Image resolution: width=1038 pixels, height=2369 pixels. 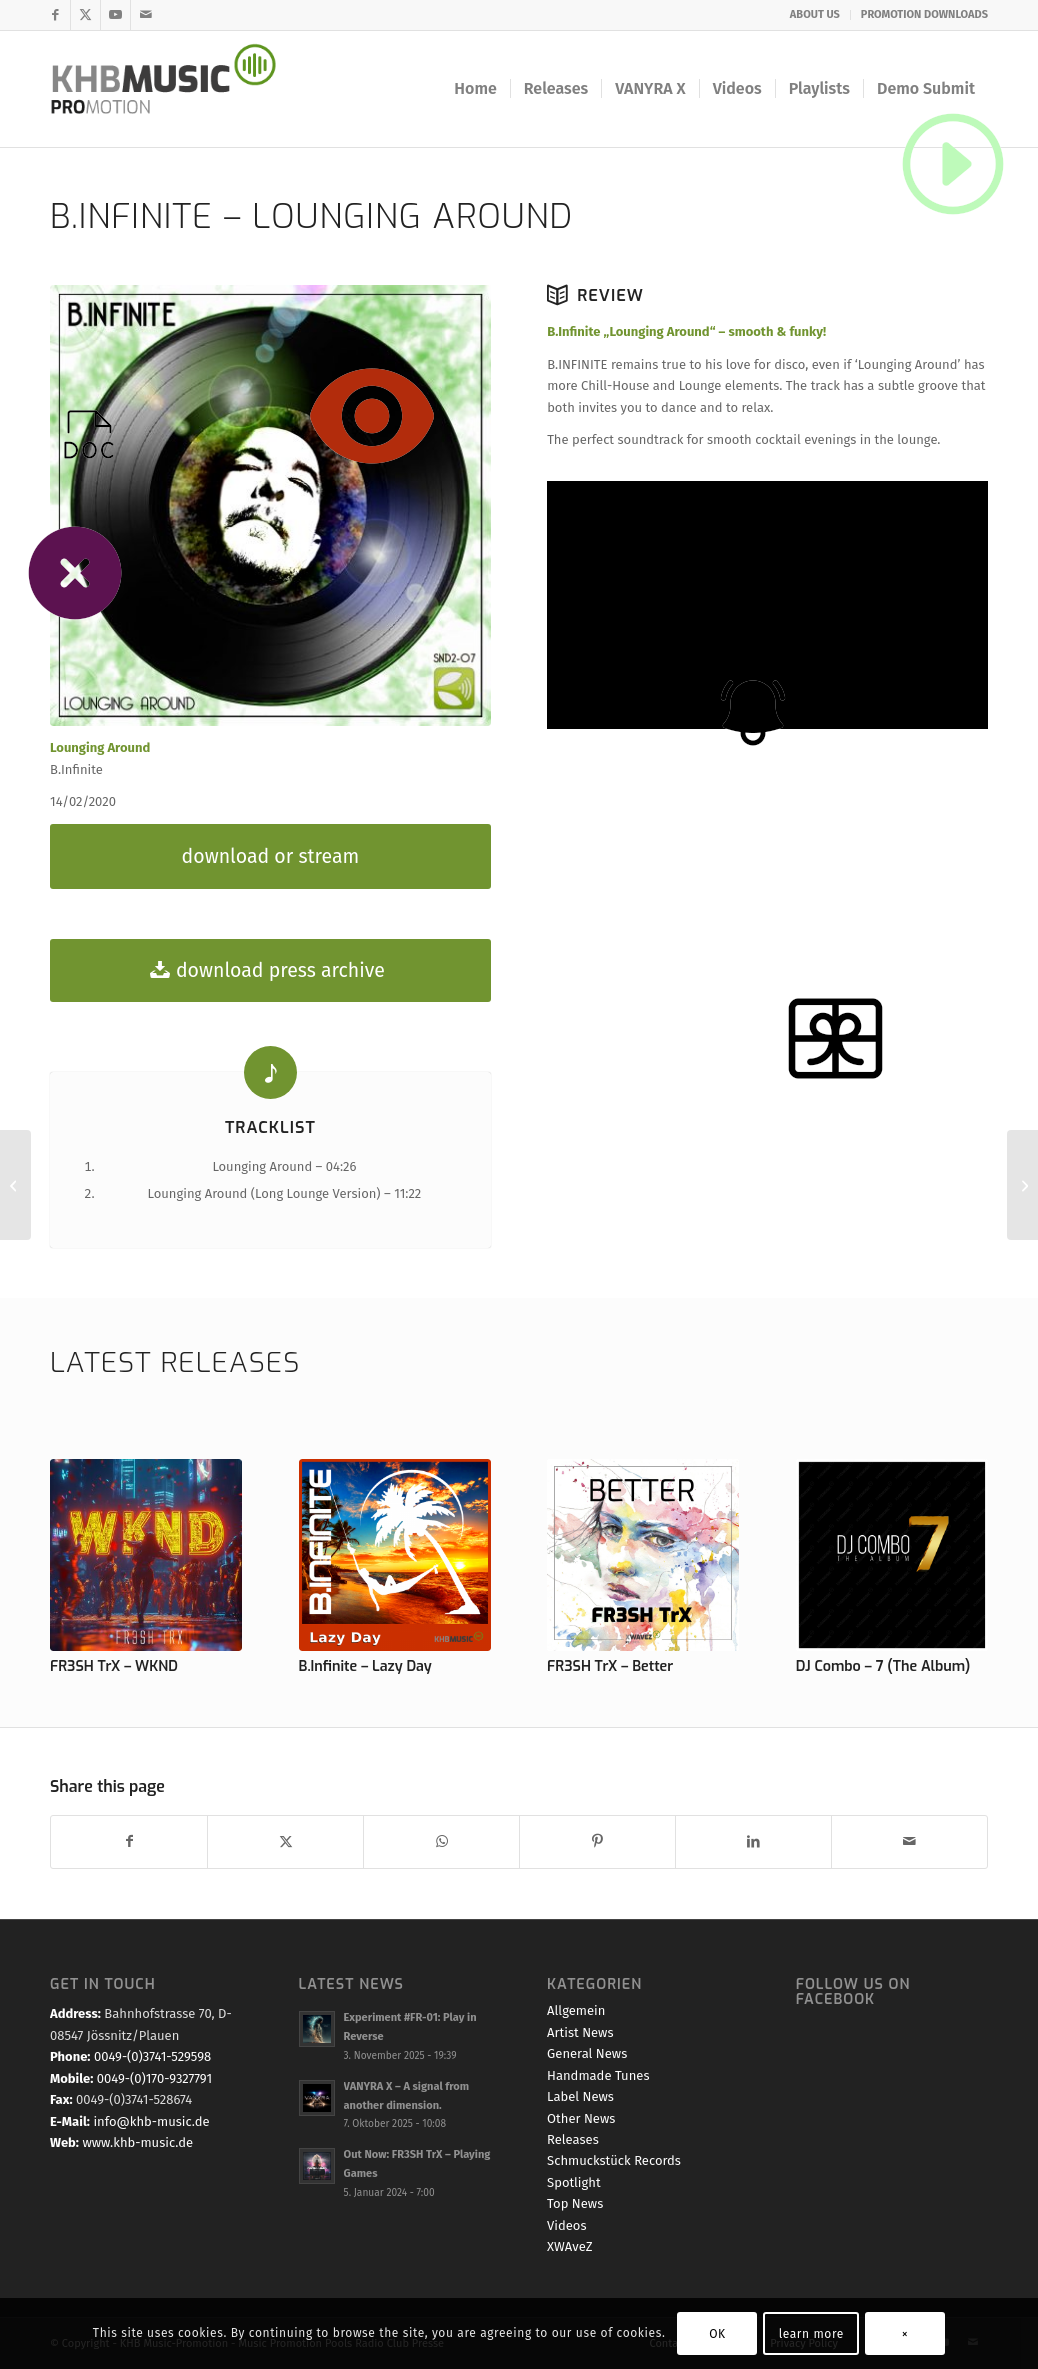 I want to click on play media or video content, so click(x=953, y=164).